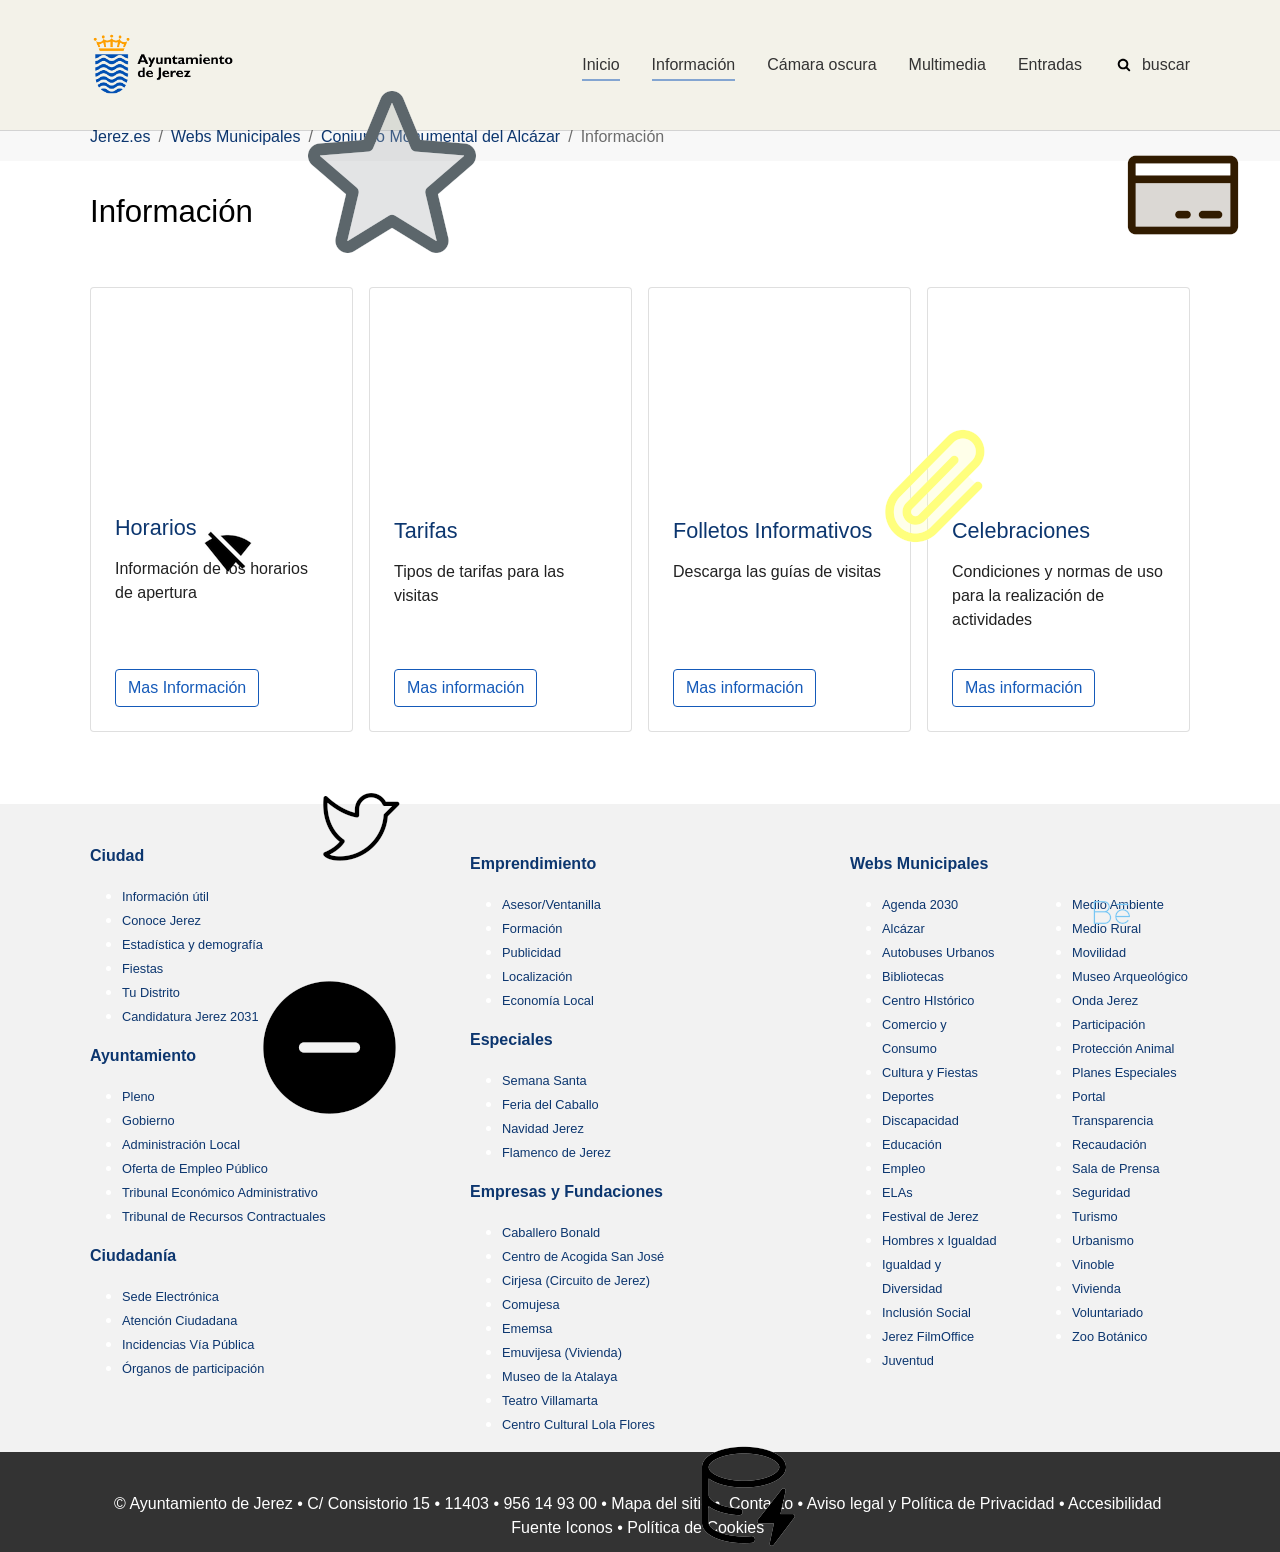 This screenshot has width=1280, height=1552. What do you see at coordinates (744, 1495) in the screenshot?
I see `access cached data or storage` at bounding box center [744, 1495].